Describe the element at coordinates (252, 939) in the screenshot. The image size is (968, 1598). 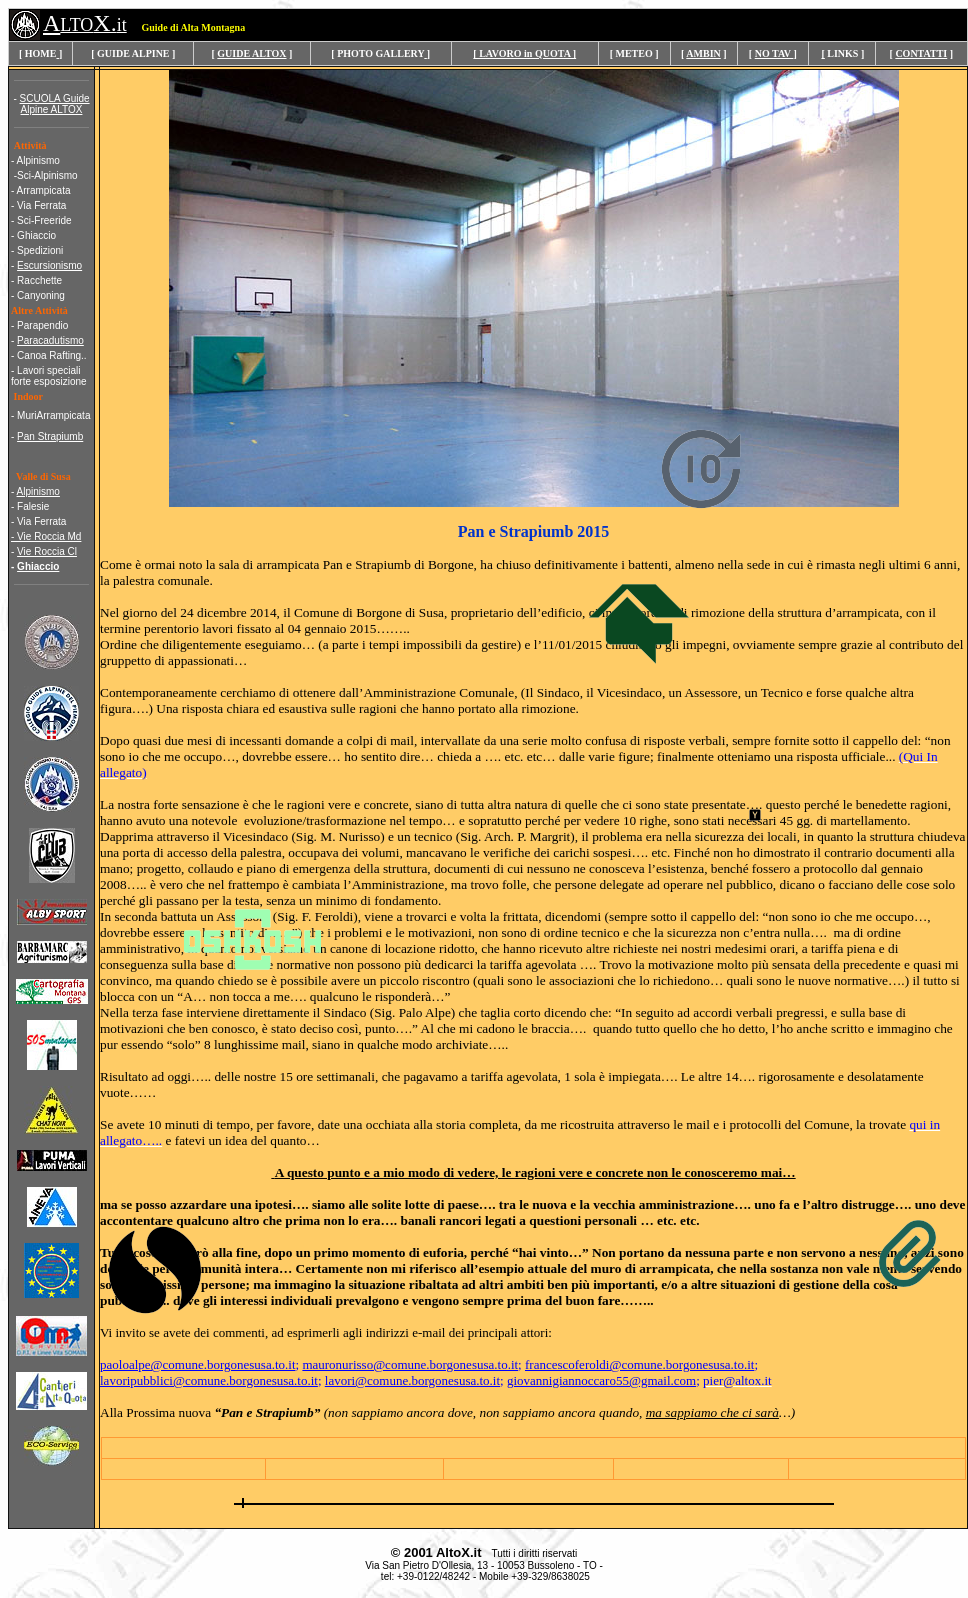
I see `Oshkosh Corporation brand logo` at that location.